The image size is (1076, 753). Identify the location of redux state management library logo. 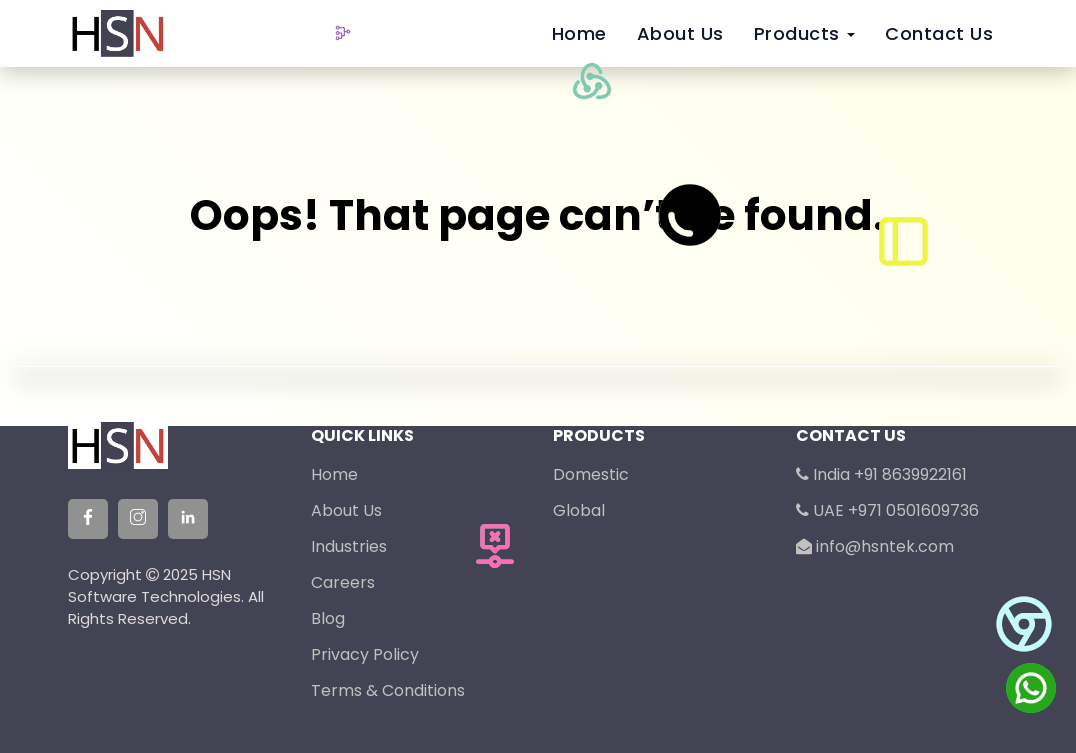
(592, 82).